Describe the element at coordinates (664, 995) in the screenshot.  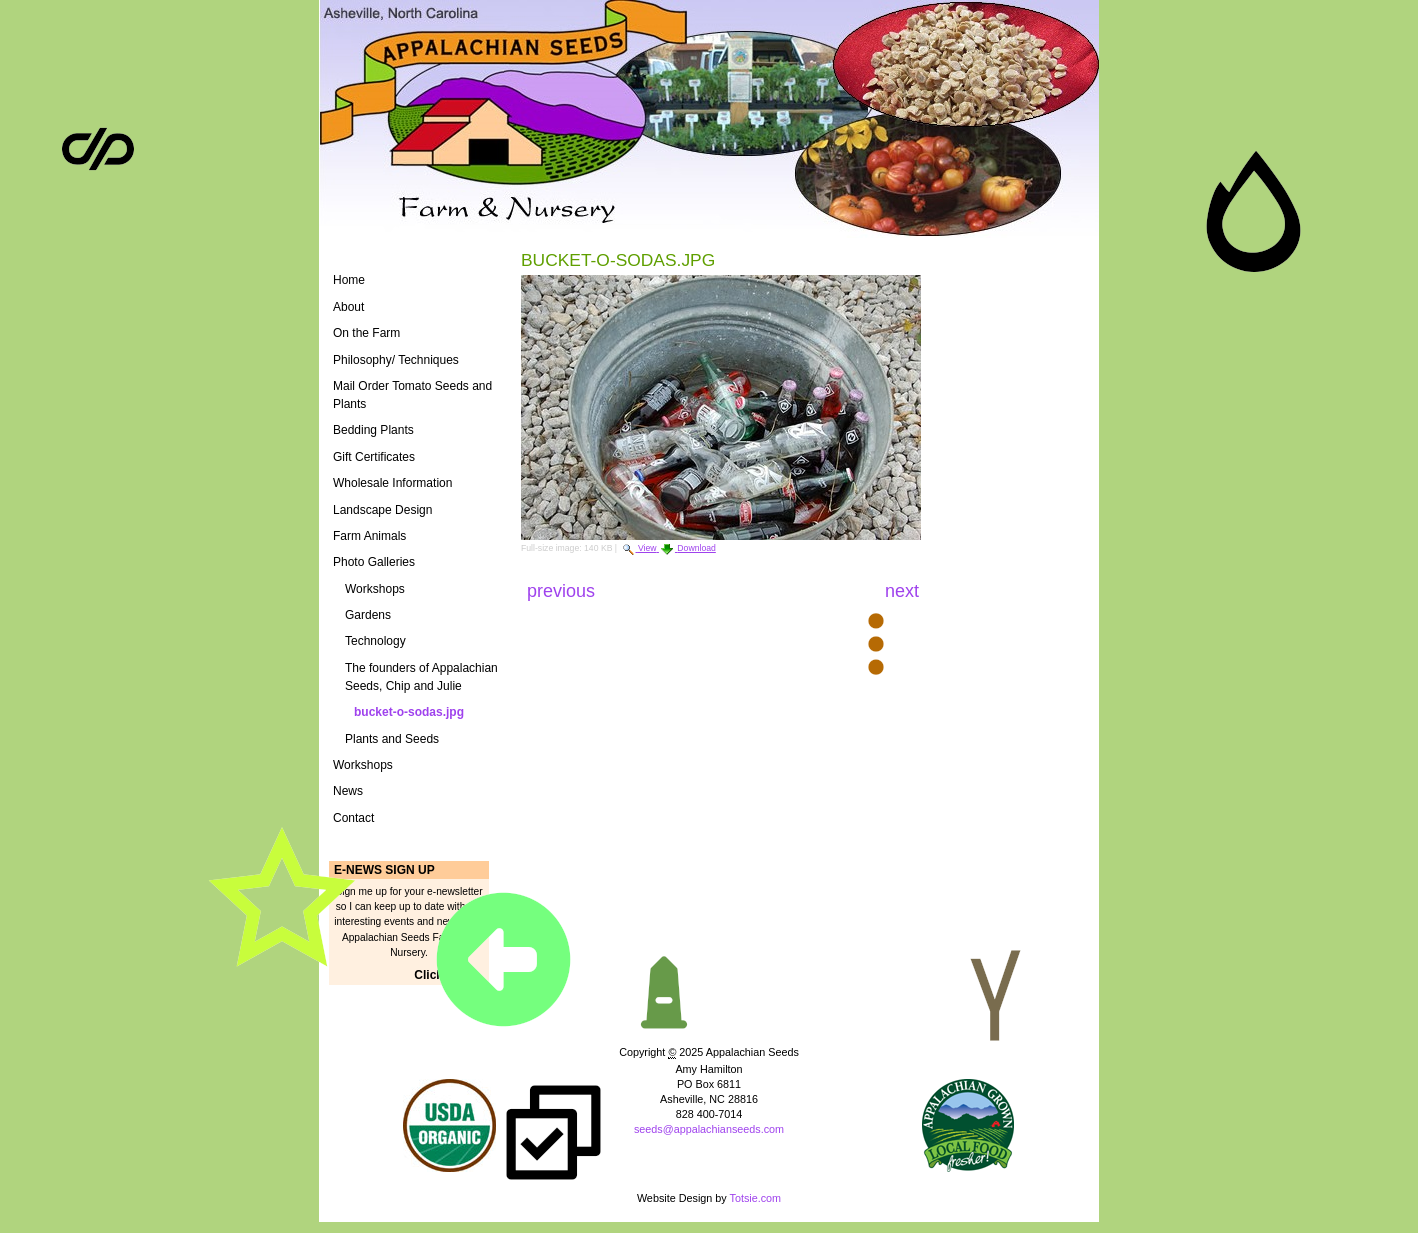
I see `view monuments or landmarks nearby` at that location.